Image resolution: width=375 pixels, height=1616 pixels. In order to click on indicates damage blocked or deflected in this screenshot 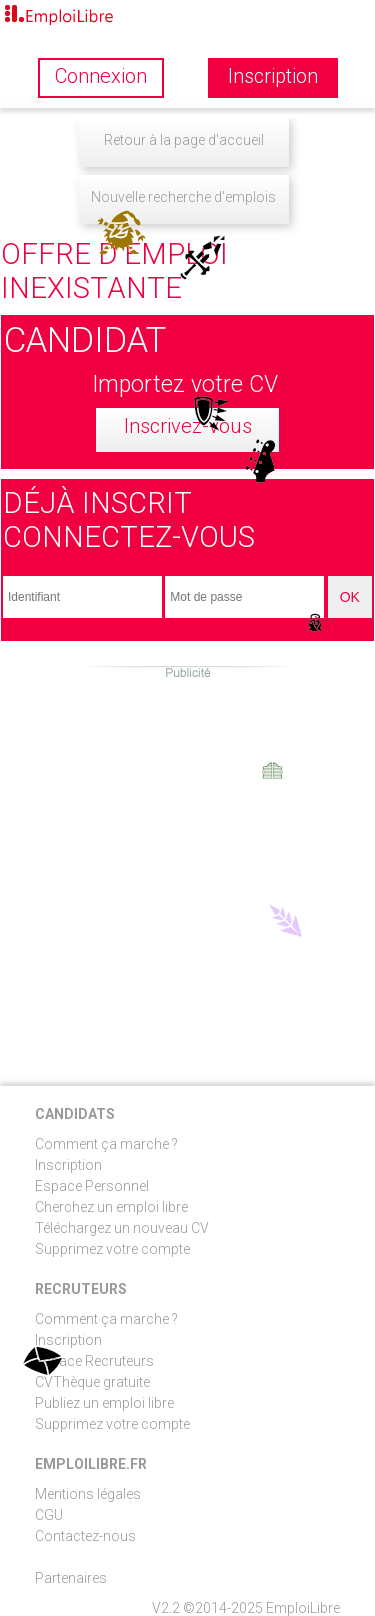, I will do `click(211, 413)`.